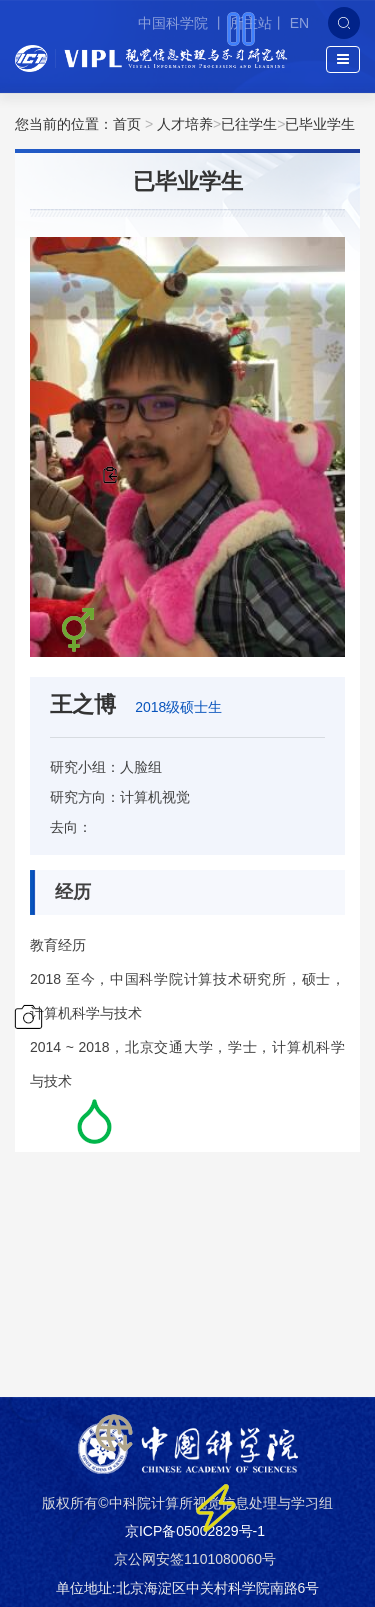 The width and height of the screenshot is (375, 1607). I want to click on indicates gender options or settings, so click(74, 630).